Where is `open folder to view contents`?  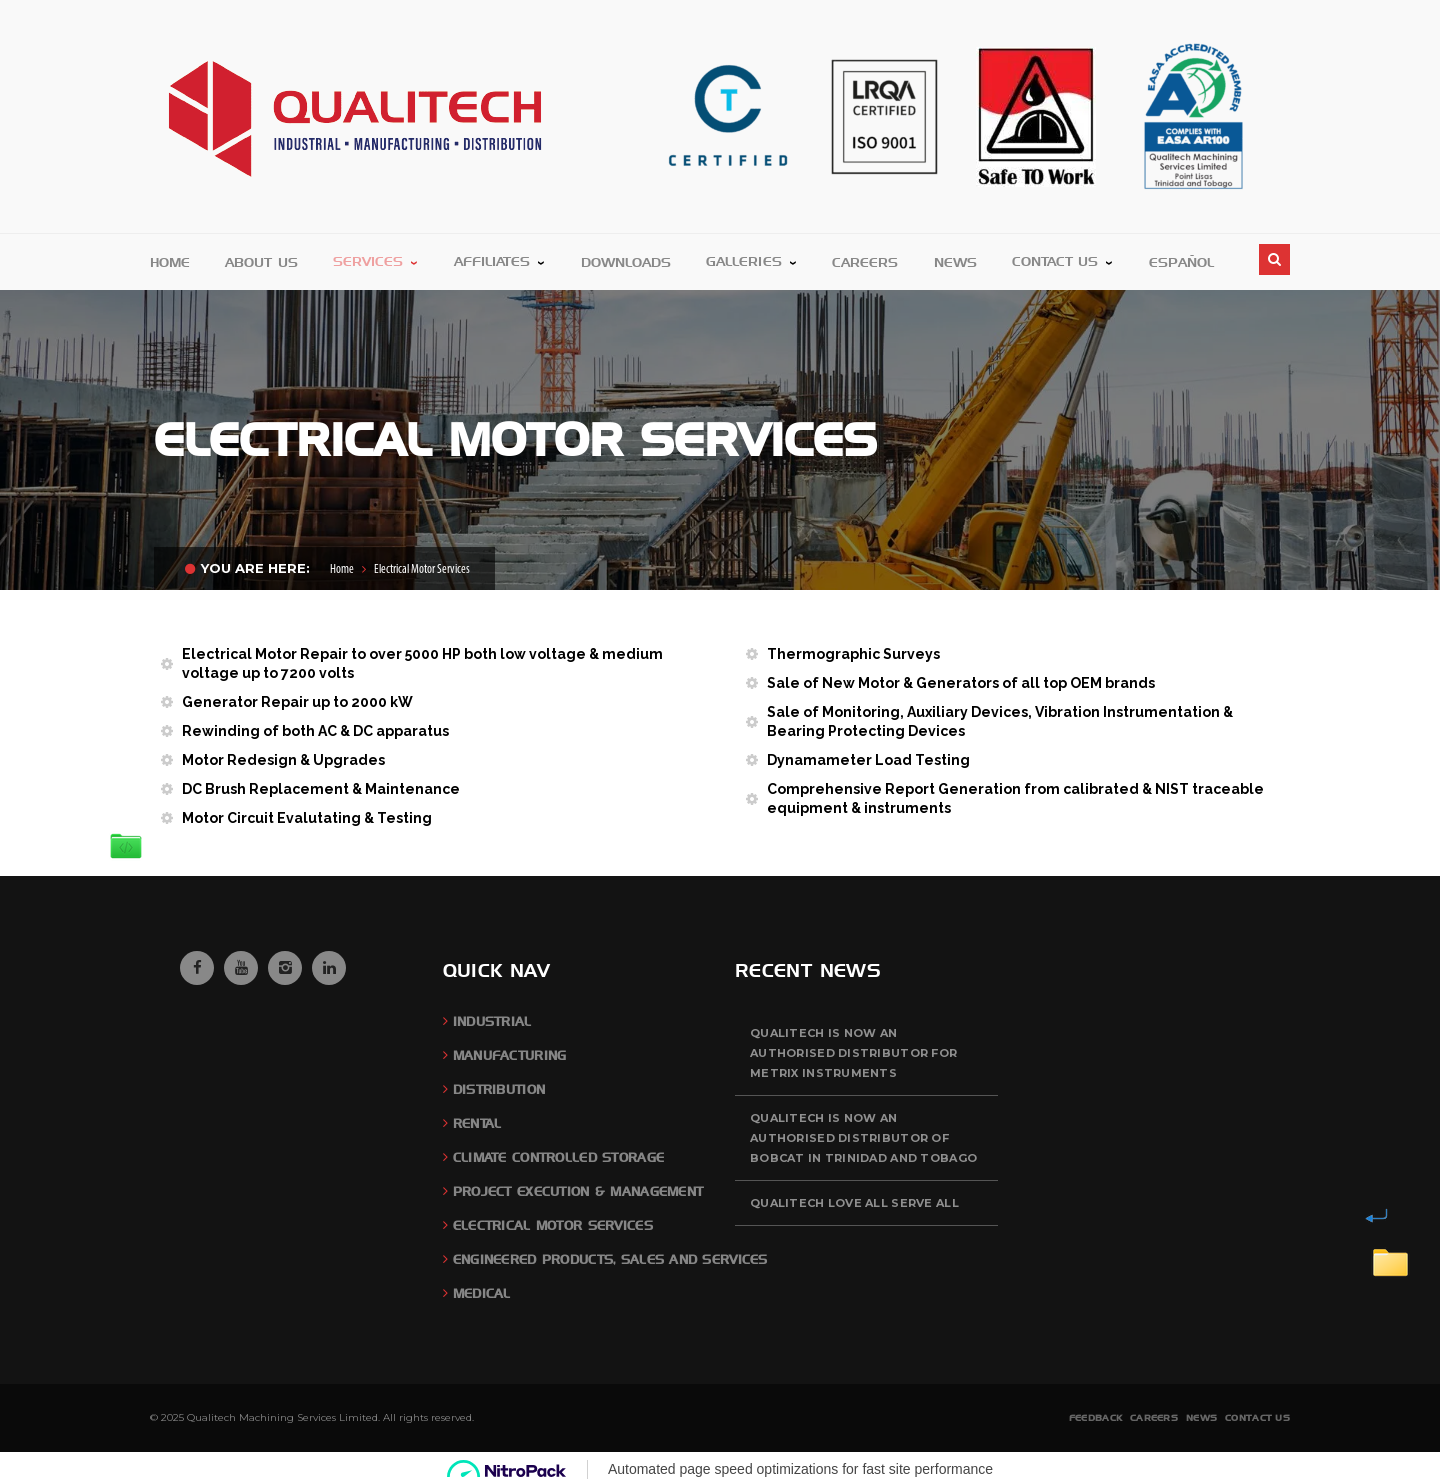
open folder to view contents is located at coordinates (1390, 1263).